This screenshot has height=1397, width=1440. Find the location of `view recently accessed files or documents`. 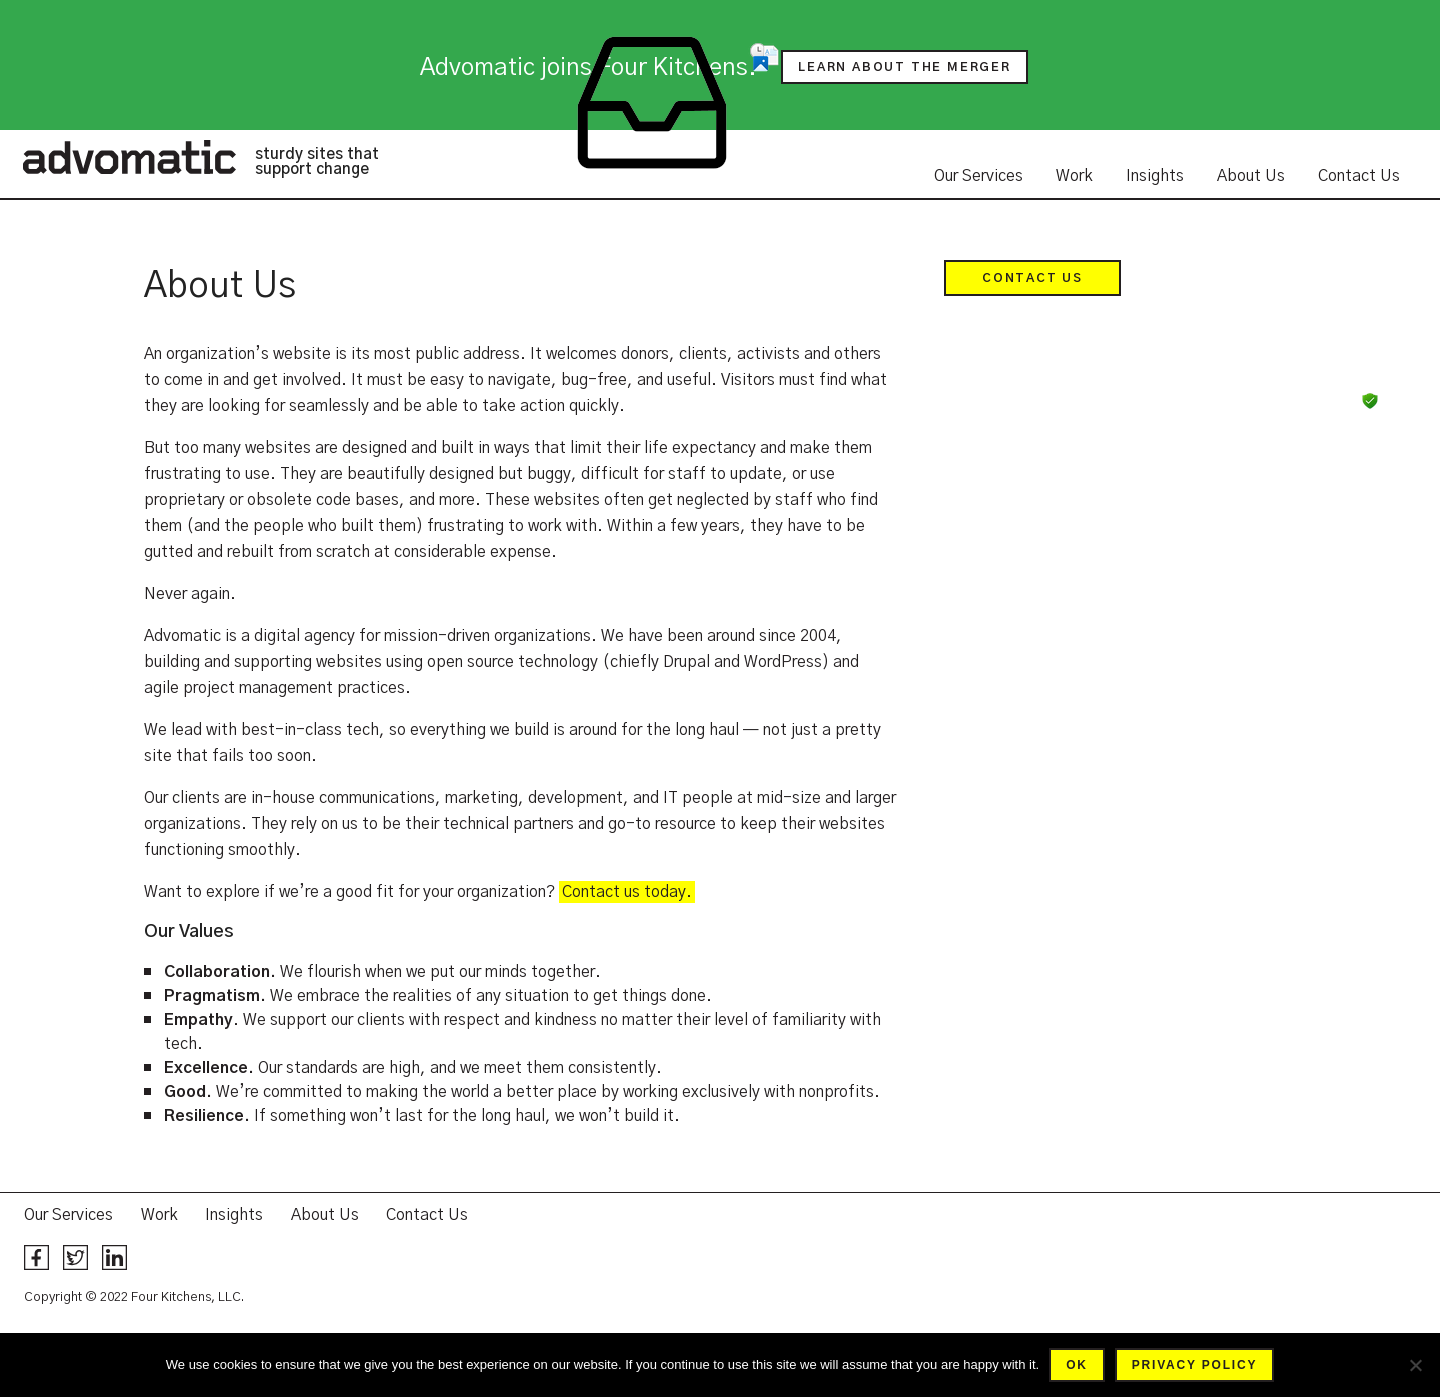

view recently accessed files or documents is located at coordinates (764, 57).